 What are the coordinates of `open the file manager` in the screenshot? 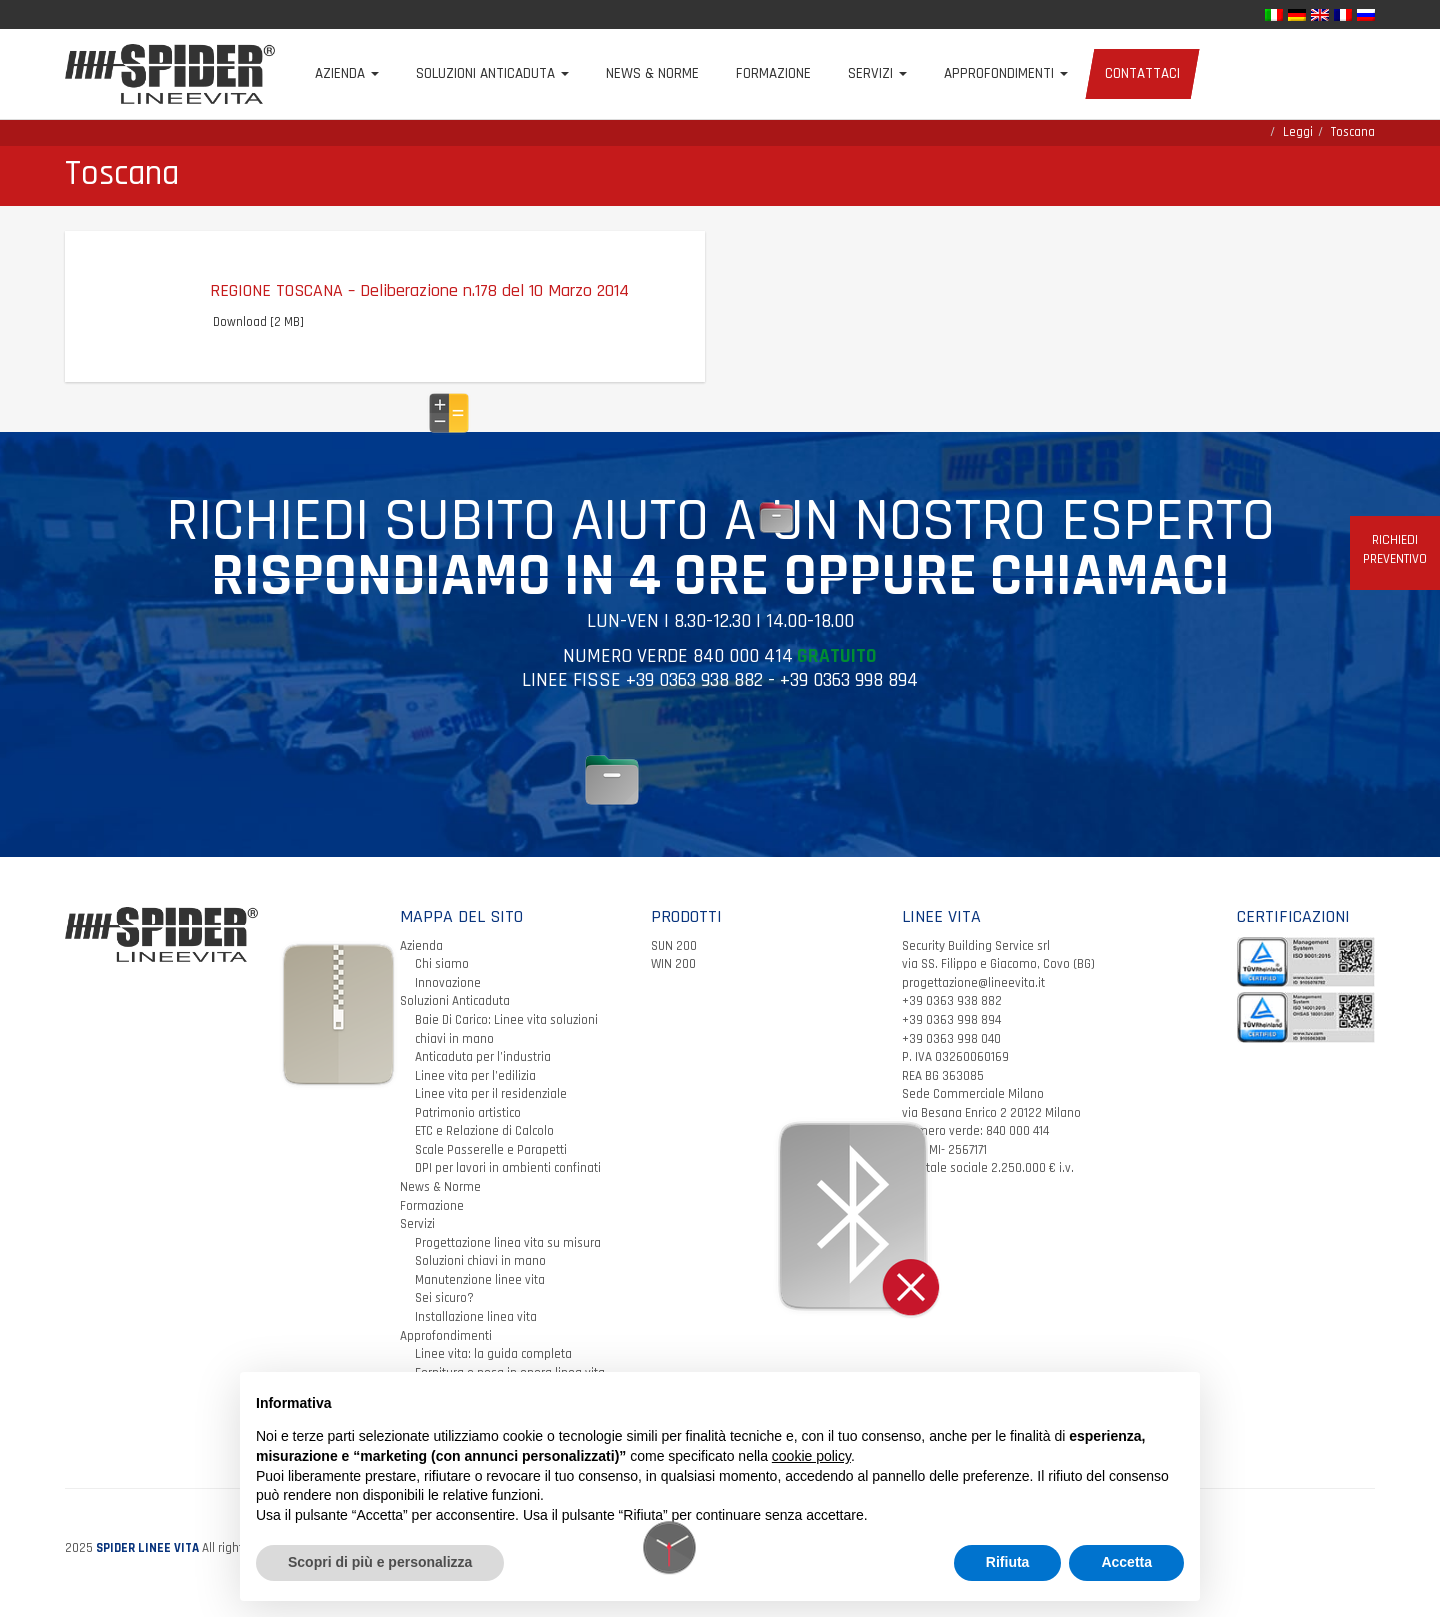 It's located at (612, 780).